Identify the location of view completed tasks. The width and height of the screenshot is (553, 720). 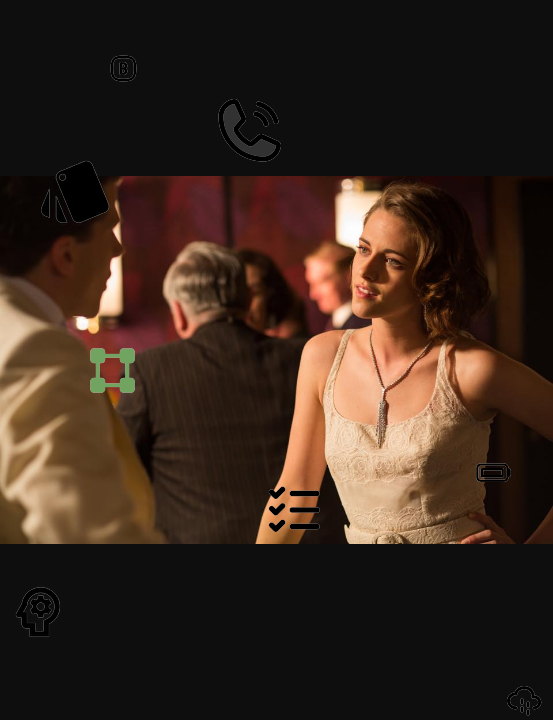
(295, 510).